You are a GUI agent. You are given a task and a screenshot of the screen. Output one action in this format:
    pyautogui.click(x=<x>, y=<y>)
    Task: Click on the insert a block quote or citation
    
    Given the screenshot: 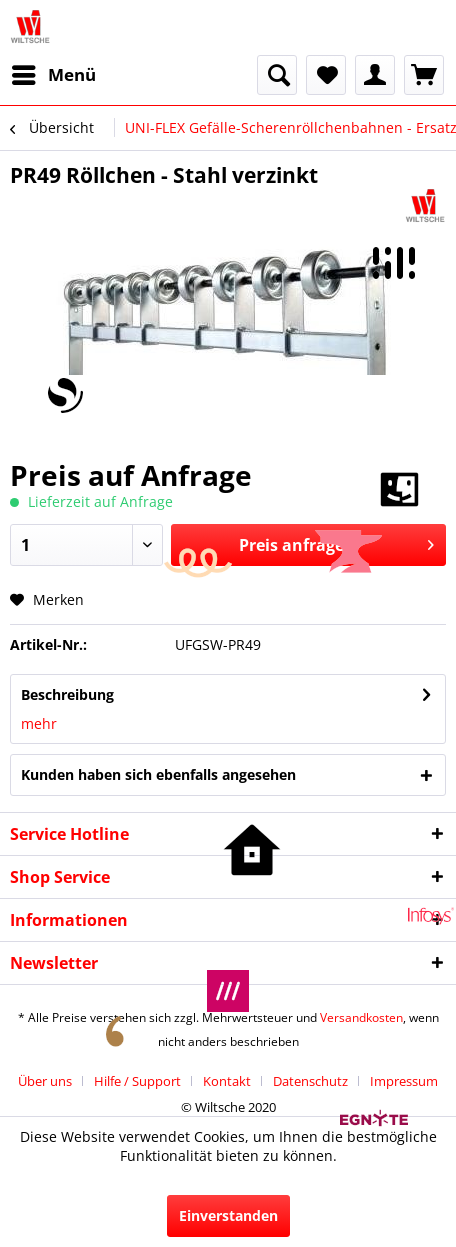 What is the action you would take?
    pyautogui.click(x=115, y=1032)
    